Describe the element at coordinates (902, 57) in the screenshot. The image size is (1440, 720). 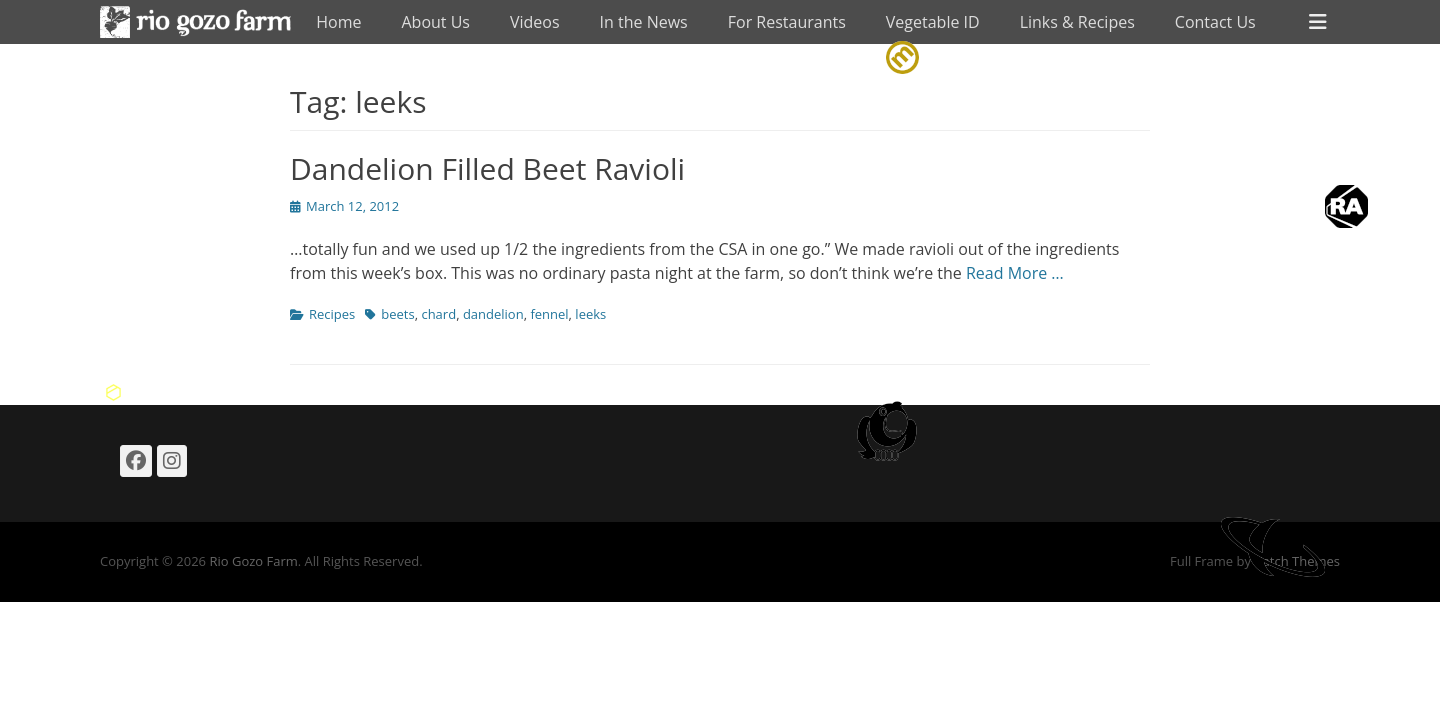
I see `visit metacritic website` at that location.